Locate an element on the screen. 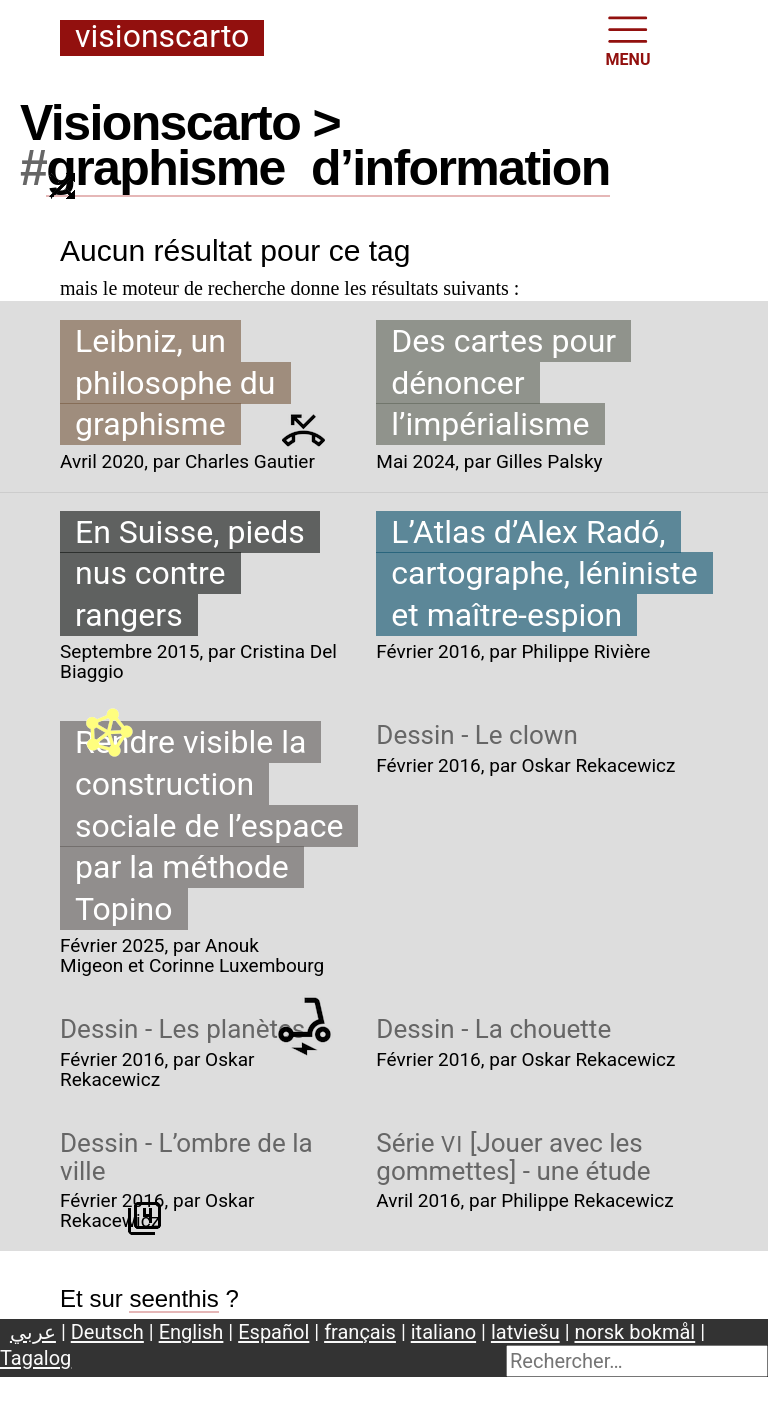 The width and height of the screenshot is (768, 1414). indicates a missed phone call is located at coordinates (303, 430).